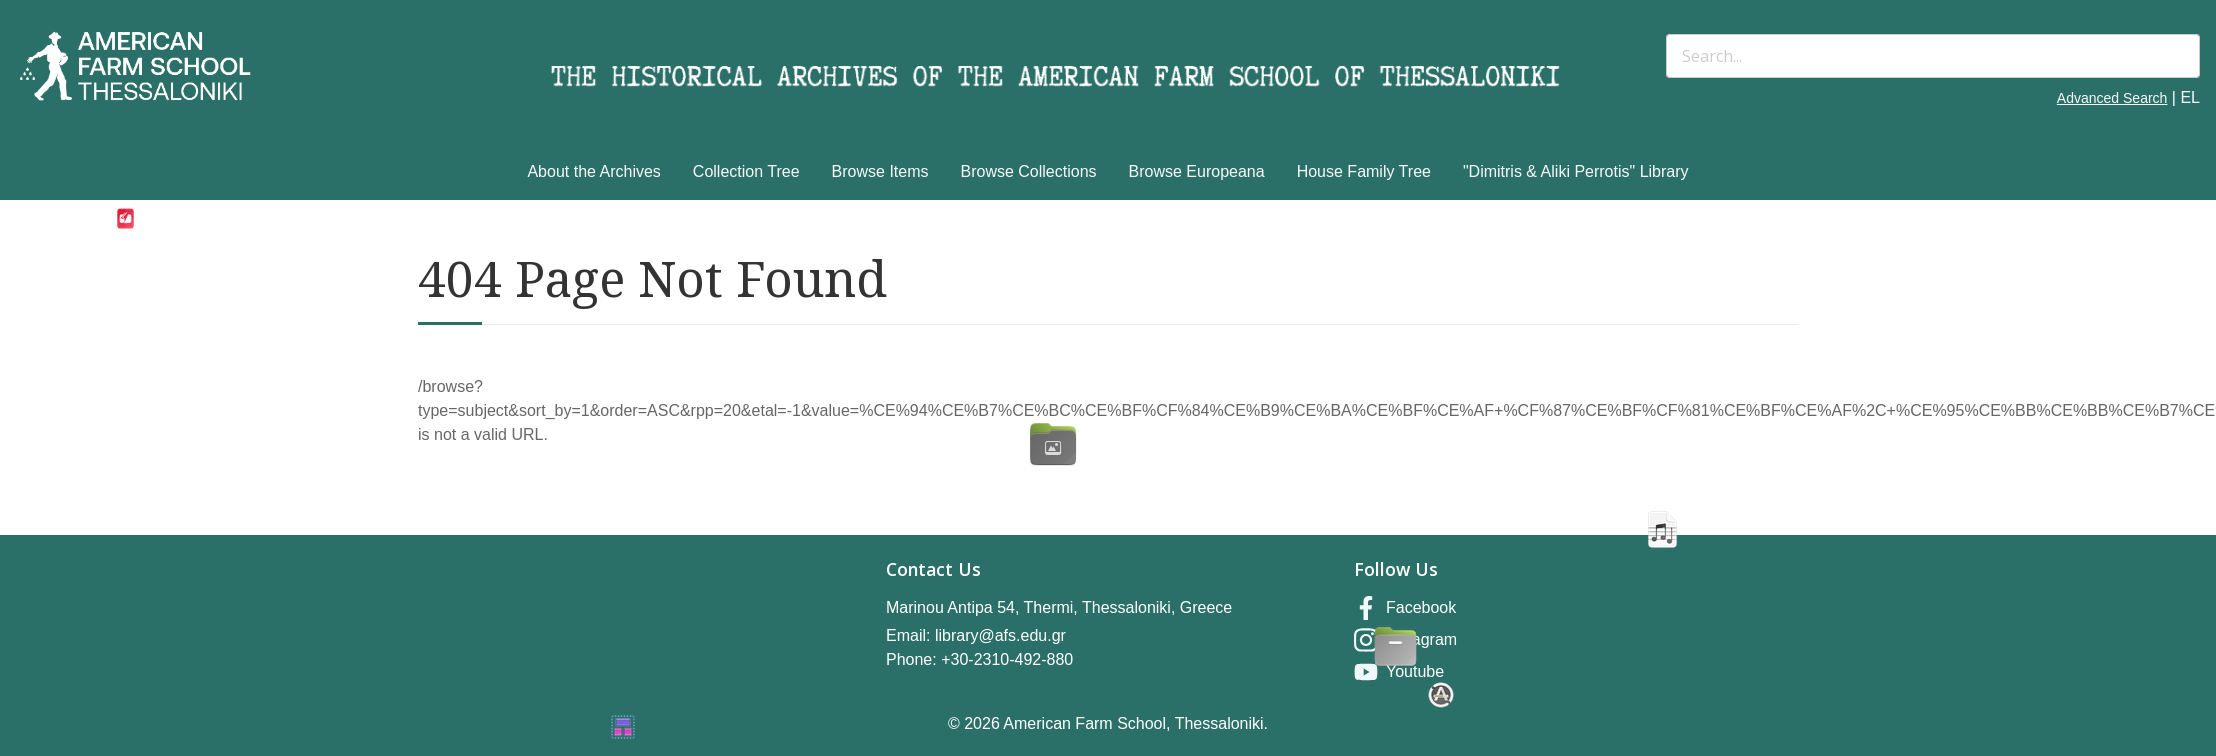 The image size is (2216, 756). What do you see at coordinates (125, 218) in the screenshot?
I see `postscript document file type indicator` at bounding box center [125, 218].